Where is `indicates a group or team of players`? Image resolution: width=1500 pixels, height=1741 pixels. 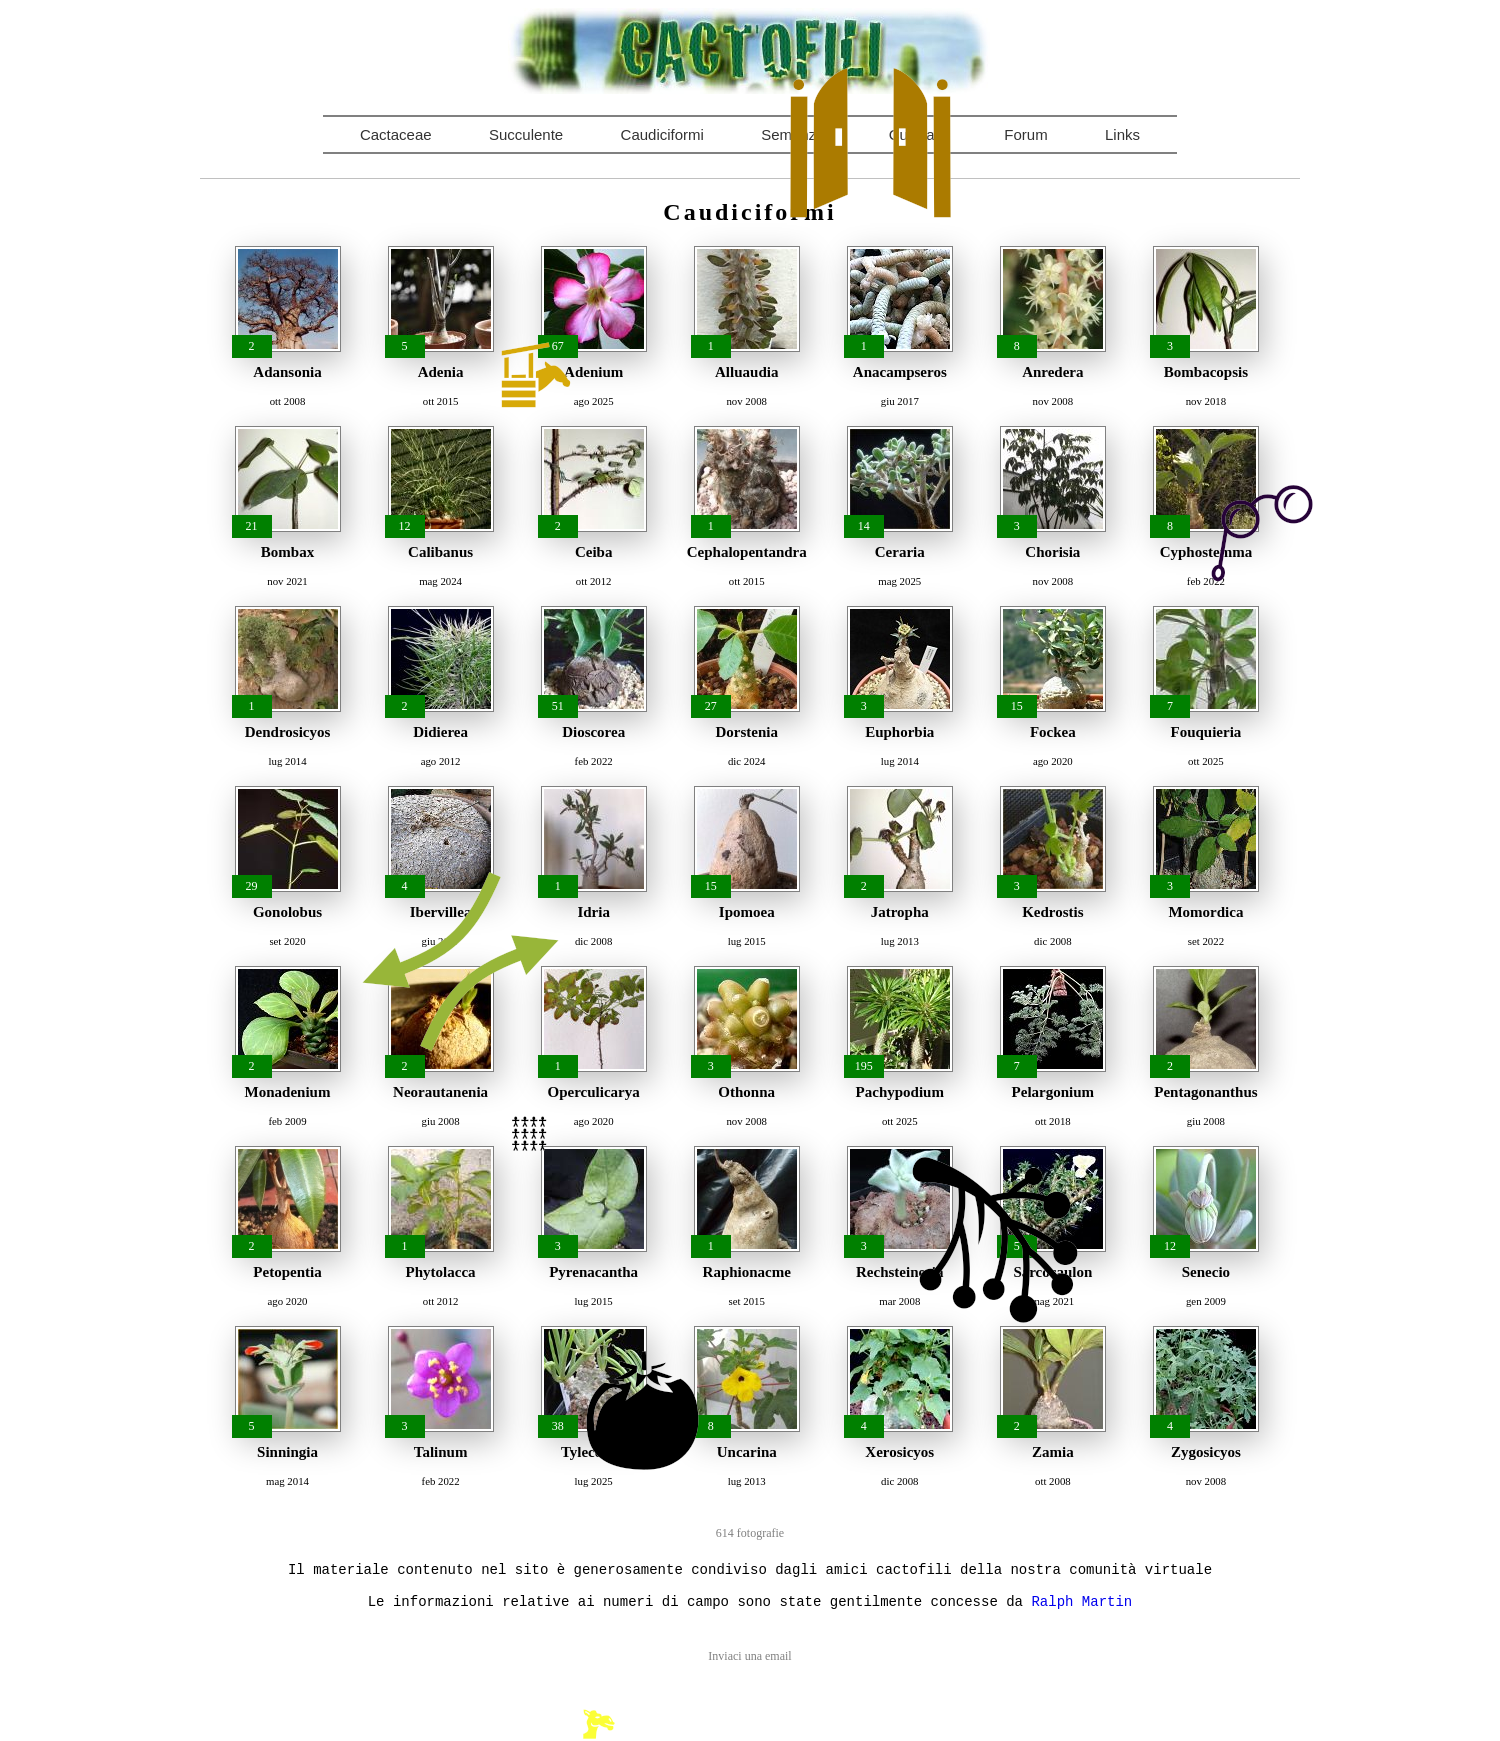
indicates a group or team of players is located at coordinates (529, 1133).